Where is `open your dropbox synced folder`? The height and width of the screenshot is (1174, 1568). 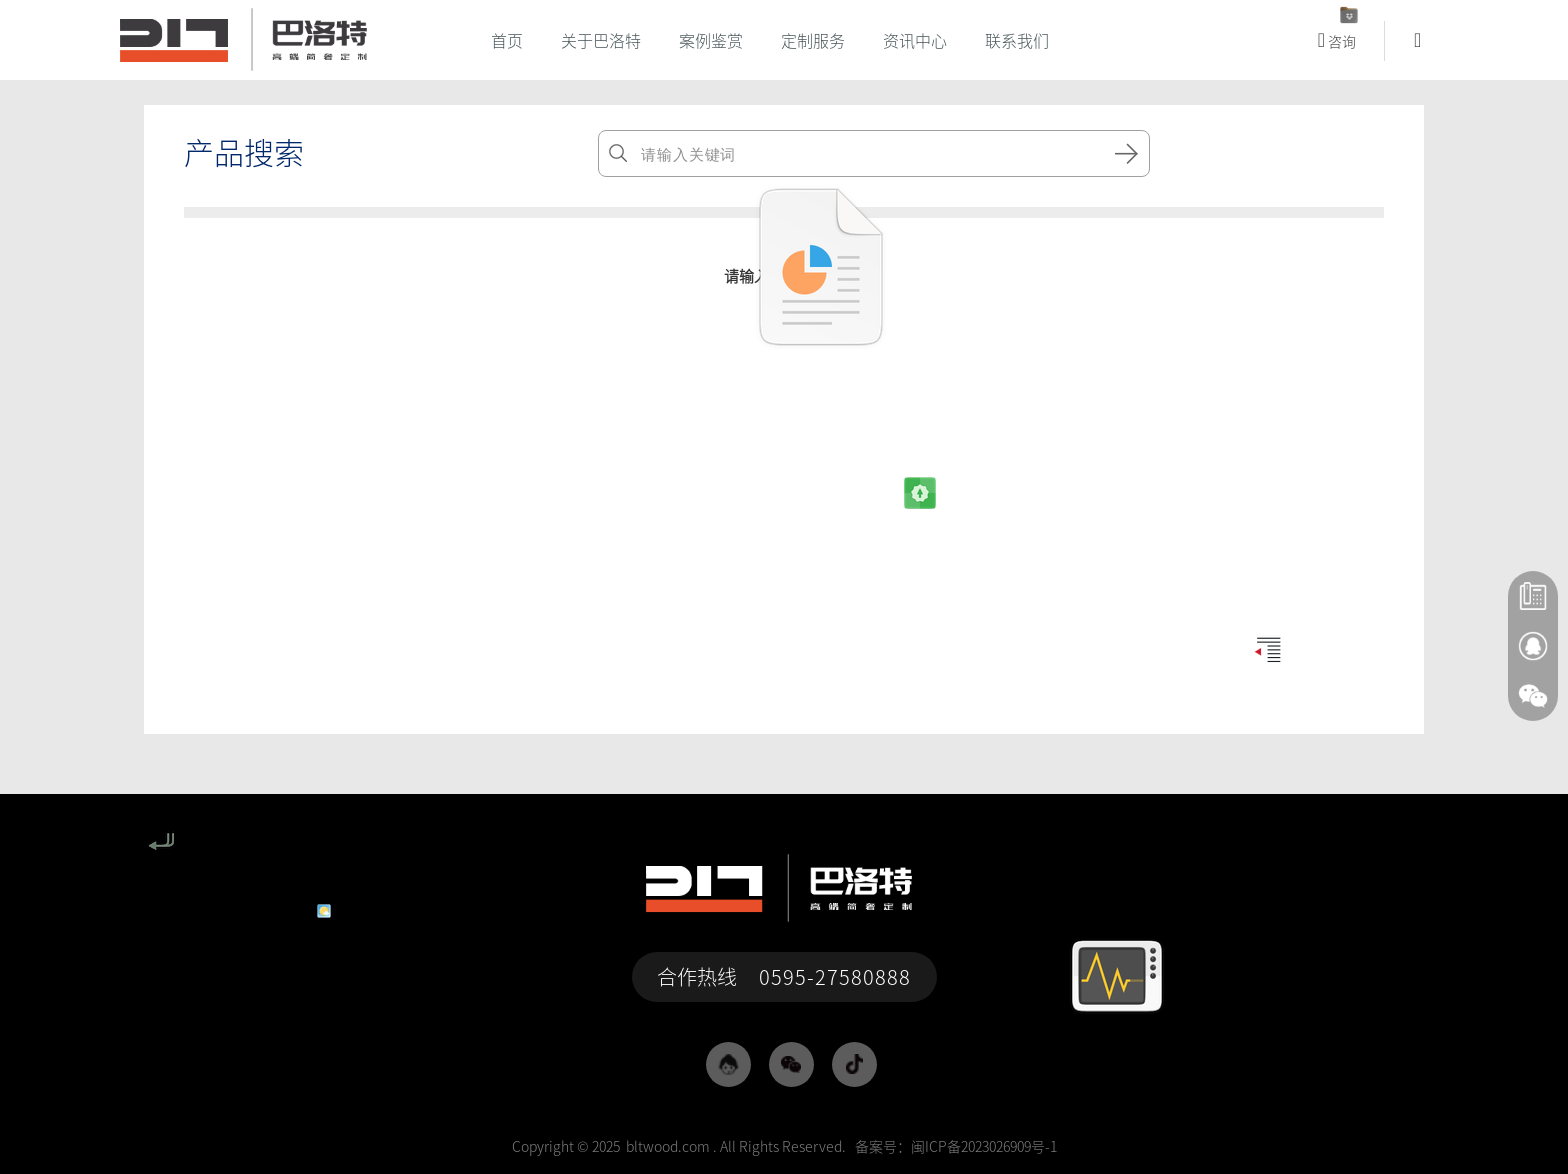 open your dropbox synced folder is located at coordinates (1349, 15).